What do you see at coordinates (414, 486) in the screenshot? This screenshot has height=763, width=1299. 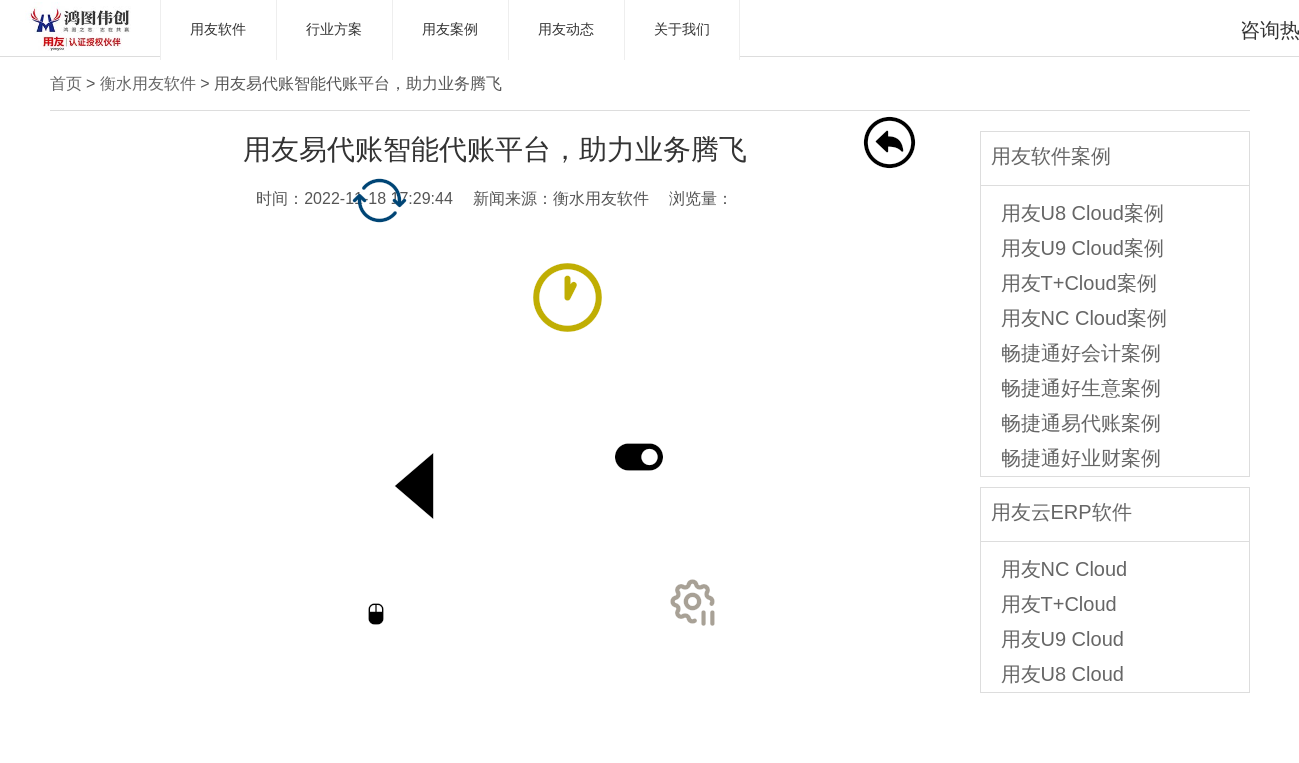 I see `go back to the previous screen` at bounding box center [414, 486].